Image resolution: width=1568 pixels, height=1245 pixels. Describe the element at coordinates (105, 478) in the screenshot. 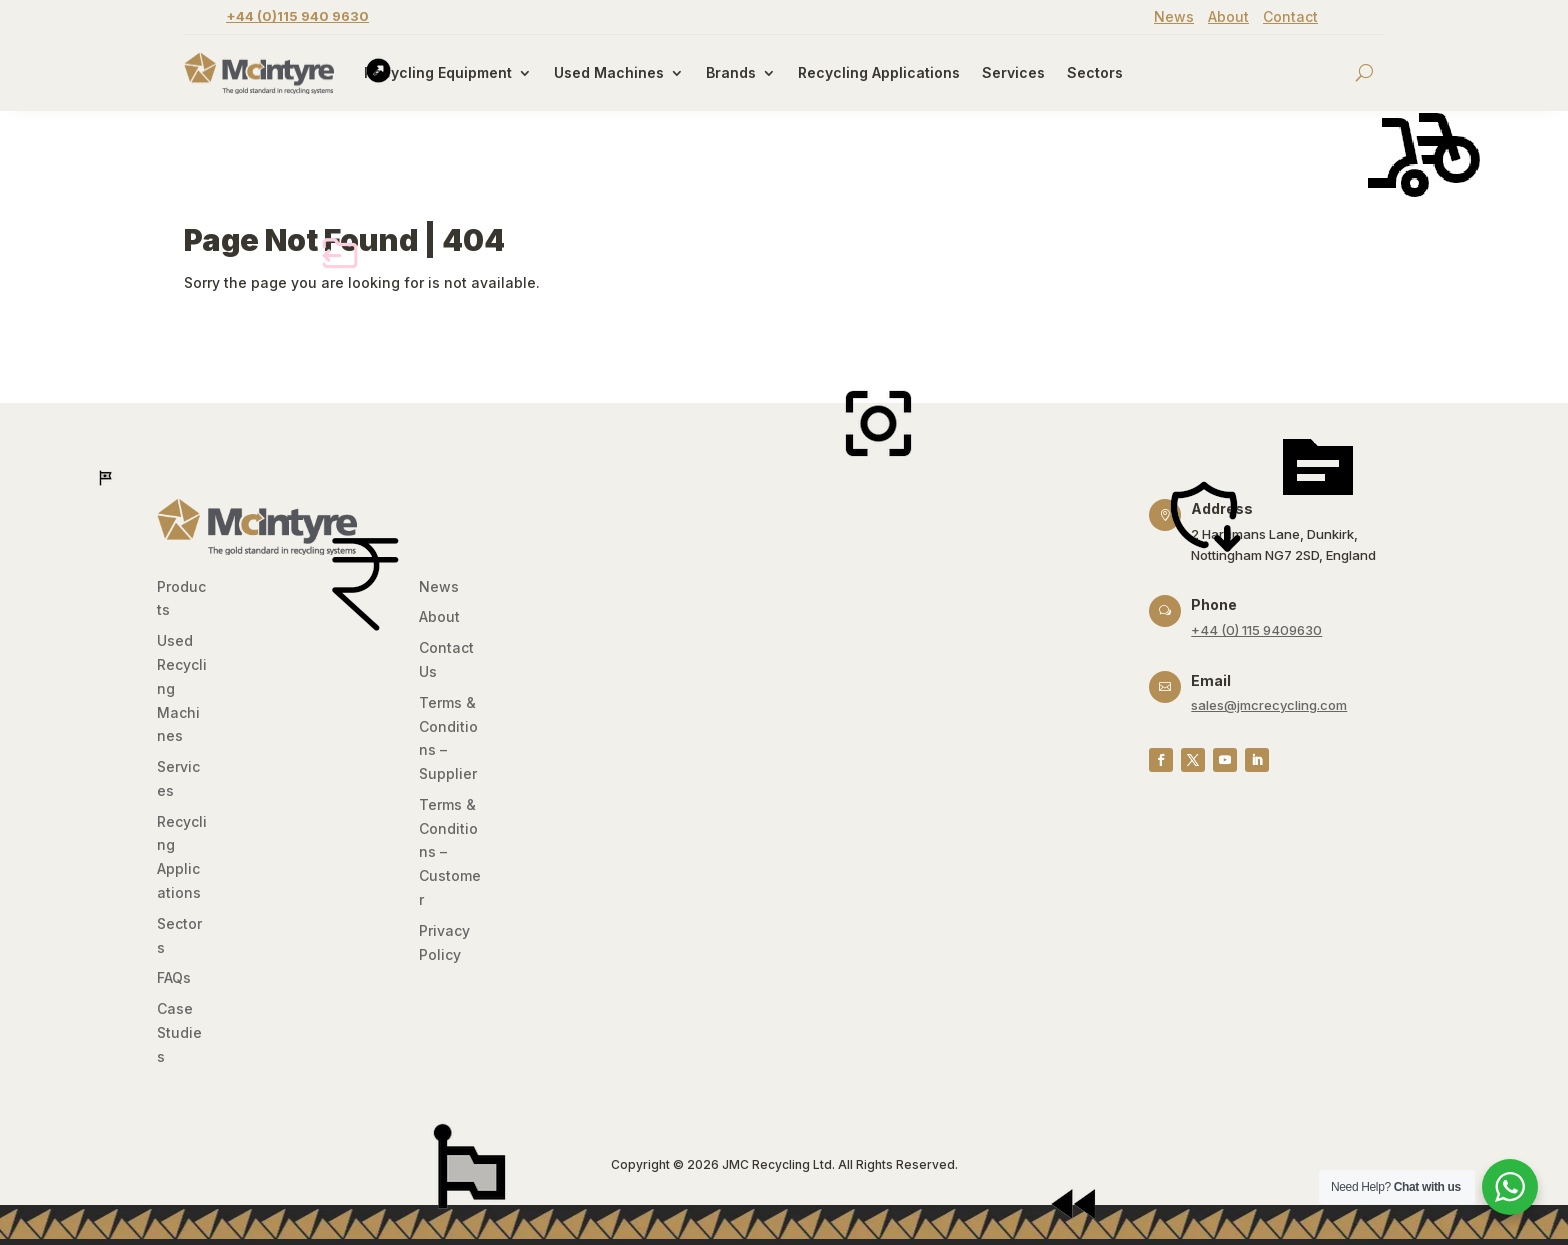

I see `start a guided tour or walkthrough` at that location.